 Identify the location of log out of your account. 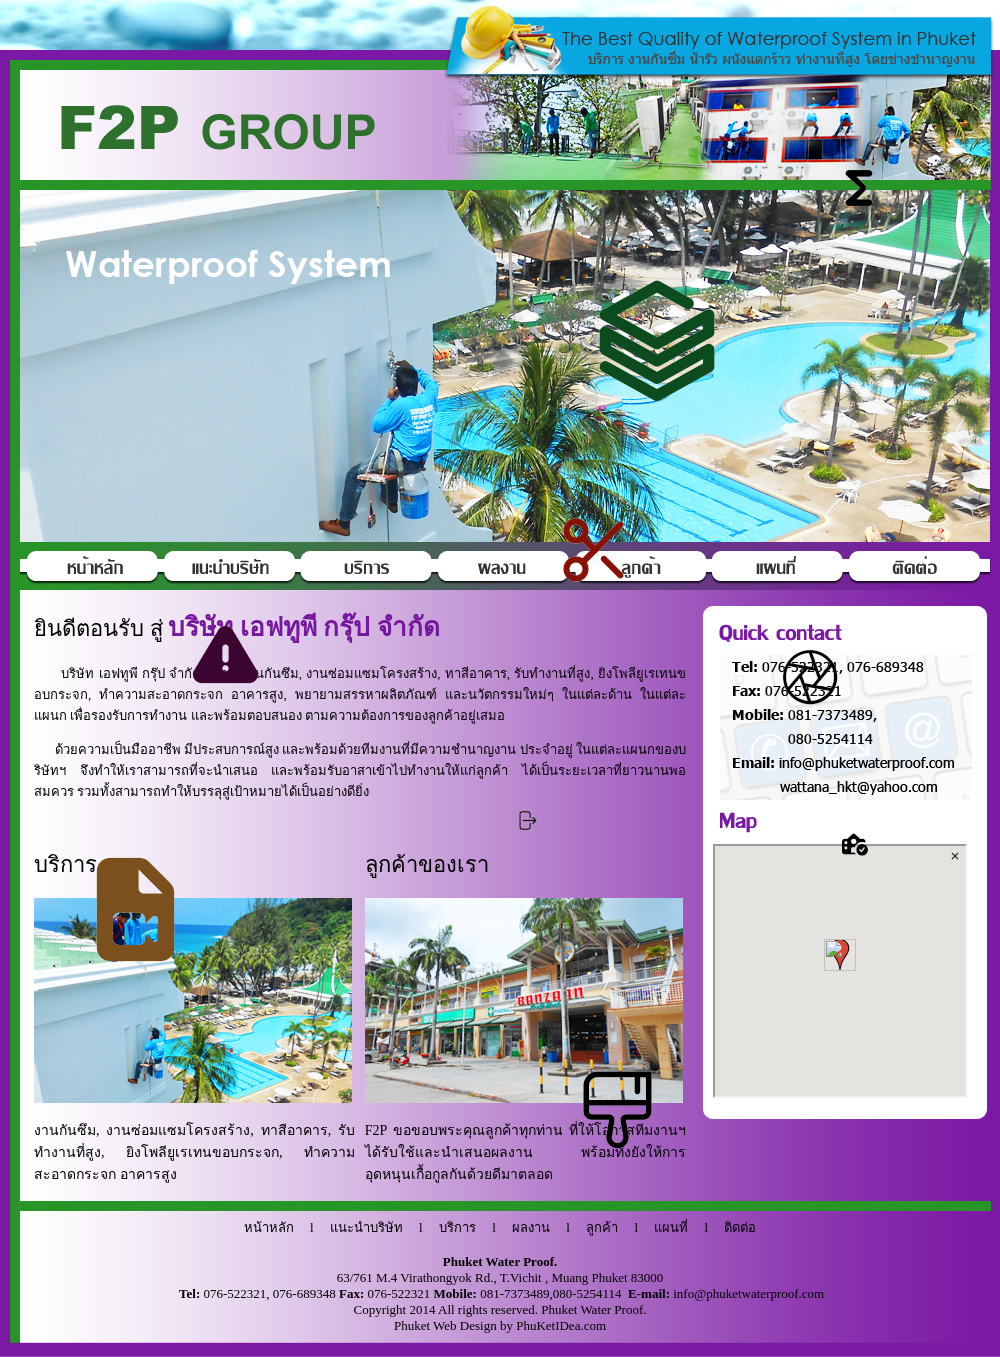
(526, 820).